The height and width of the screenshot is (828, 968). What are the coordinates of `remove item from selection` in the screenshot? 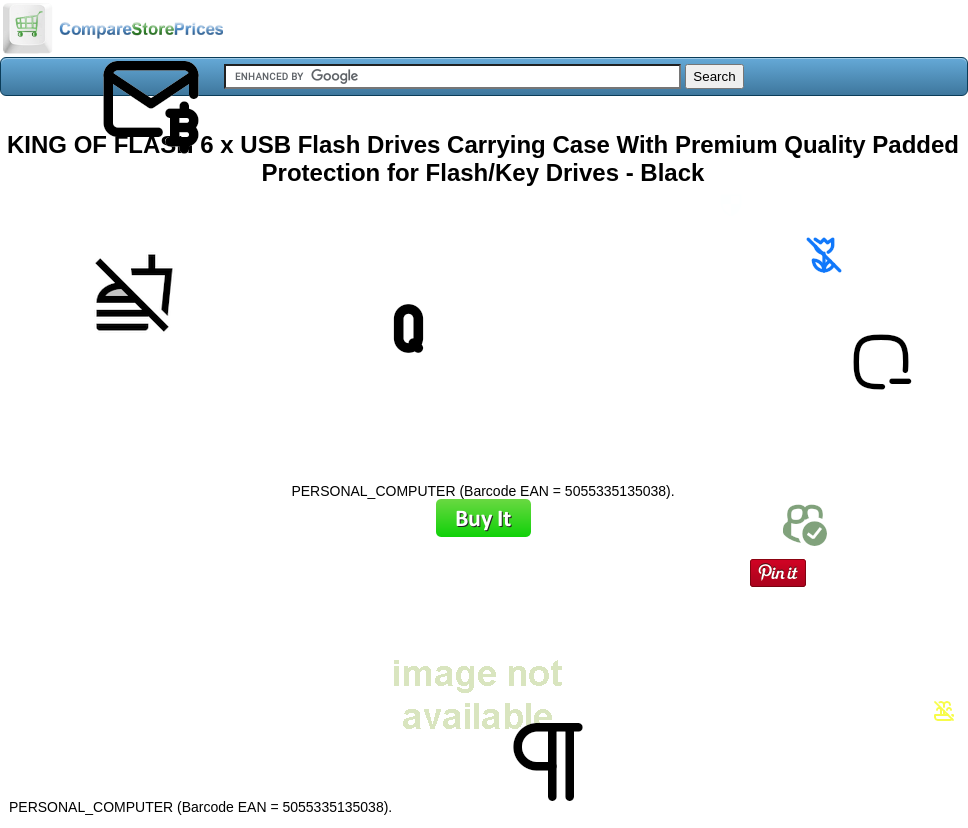 It's located at (881, 362).